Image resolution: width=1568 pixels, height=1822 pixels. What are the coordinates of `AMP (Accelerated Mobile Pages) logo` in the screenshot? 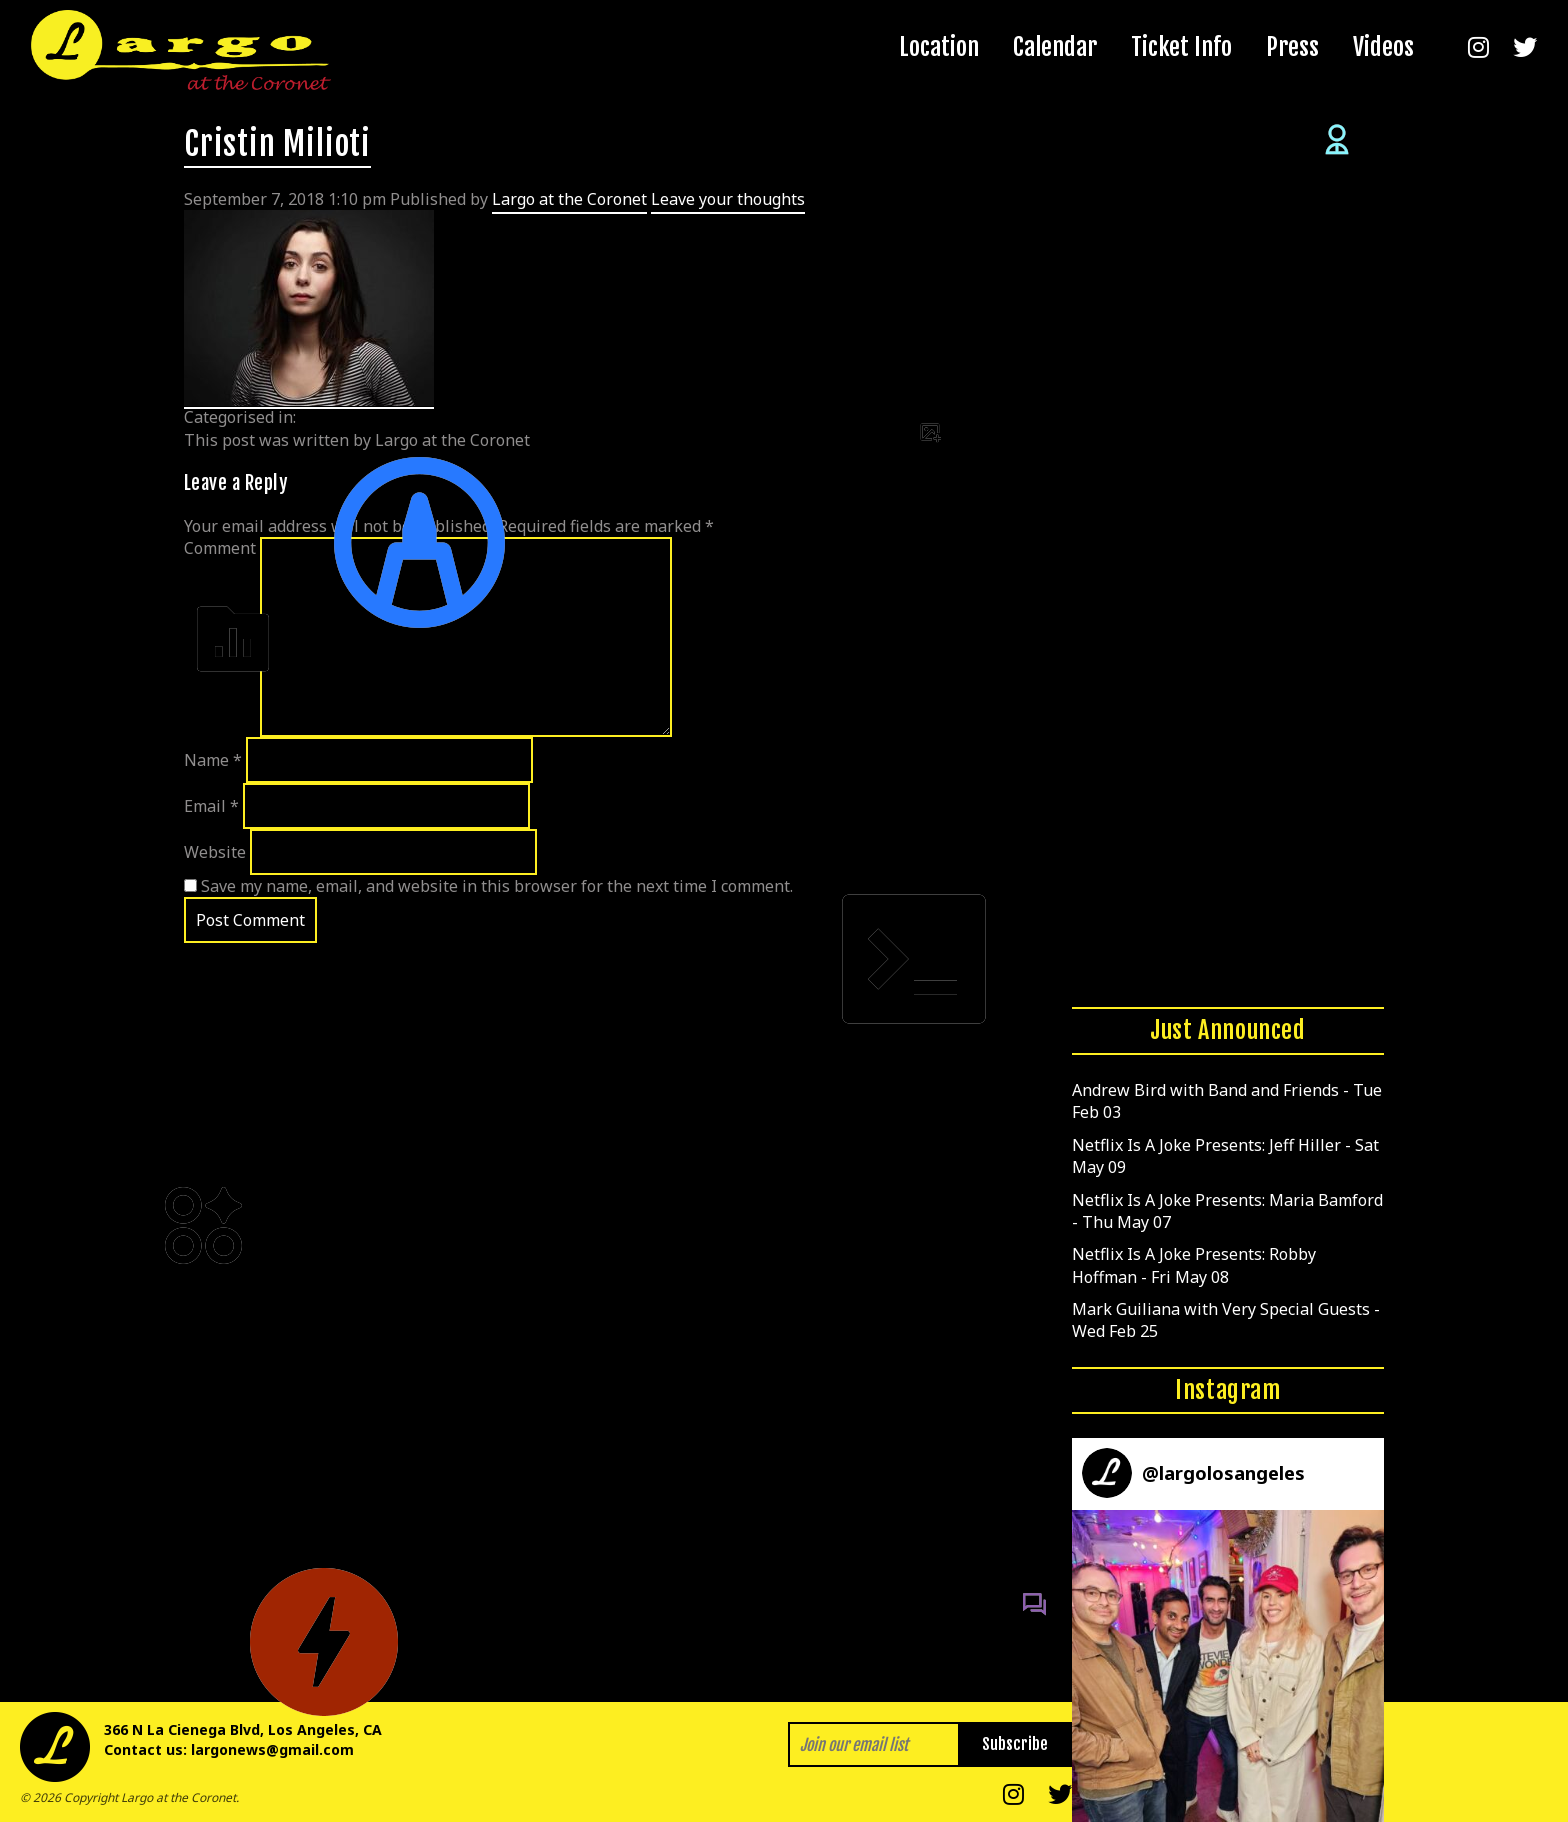 It's located at (324, 1642).